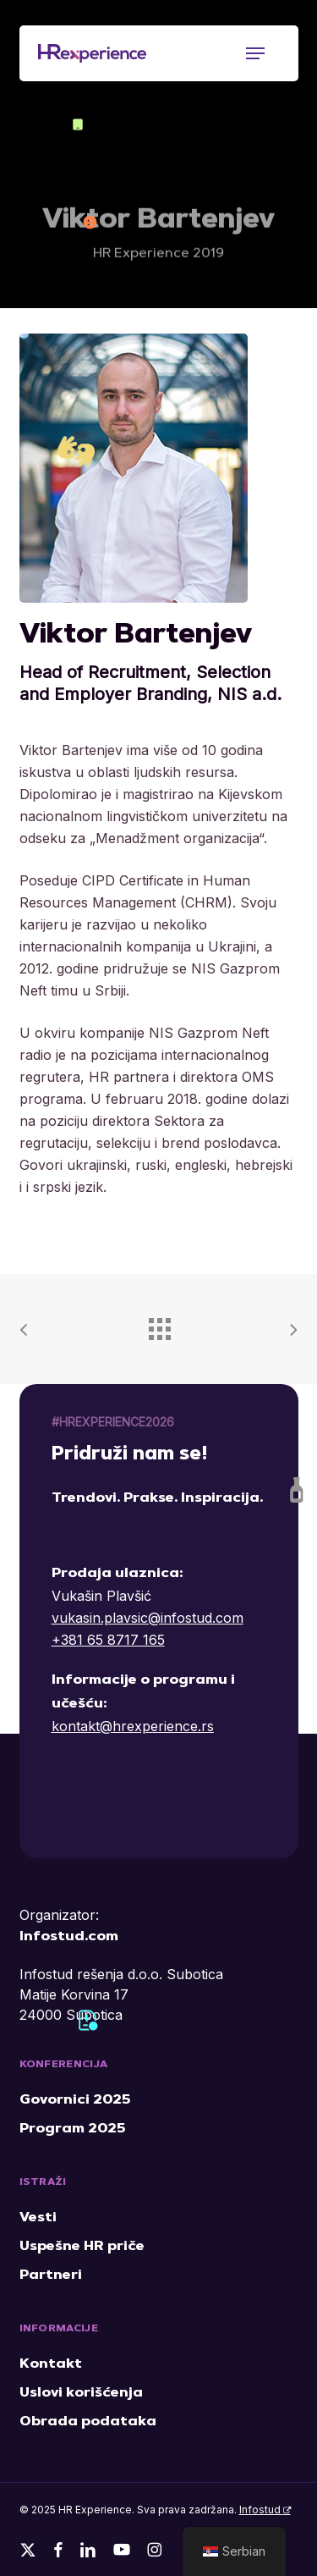  I want to click on request ASL interpretation services, so click(76, 451).